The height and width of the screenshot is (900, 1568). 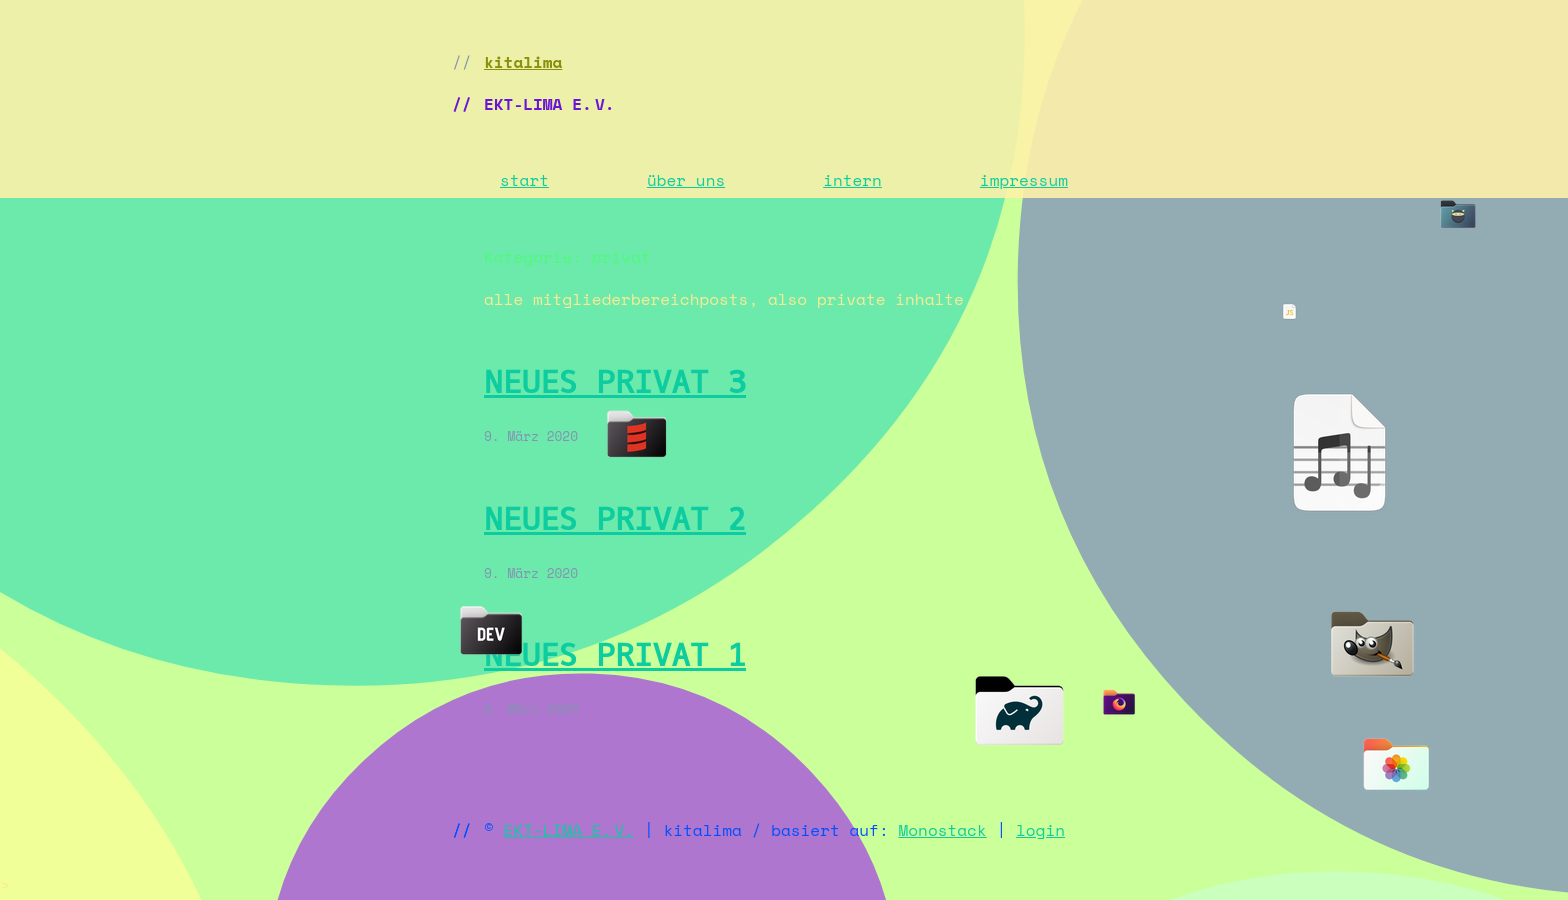 What do you see at coordinates (1396, 766) in the screenshot?
I see `open icloud photos folder` at bounding box center [1396, 766].